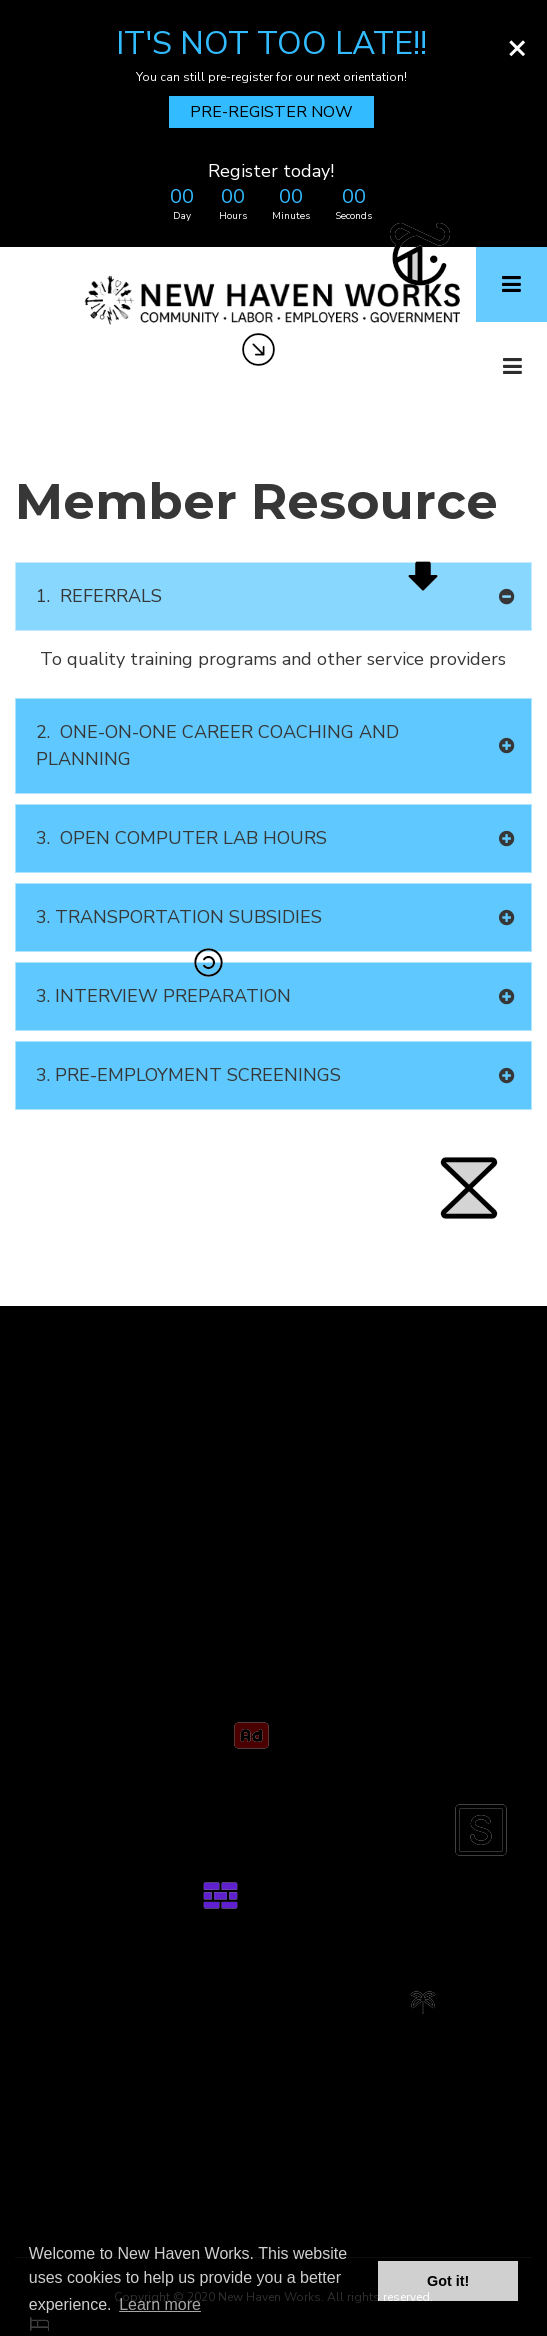  I want to click on access wall or barrier settings, so click(220, 1895).